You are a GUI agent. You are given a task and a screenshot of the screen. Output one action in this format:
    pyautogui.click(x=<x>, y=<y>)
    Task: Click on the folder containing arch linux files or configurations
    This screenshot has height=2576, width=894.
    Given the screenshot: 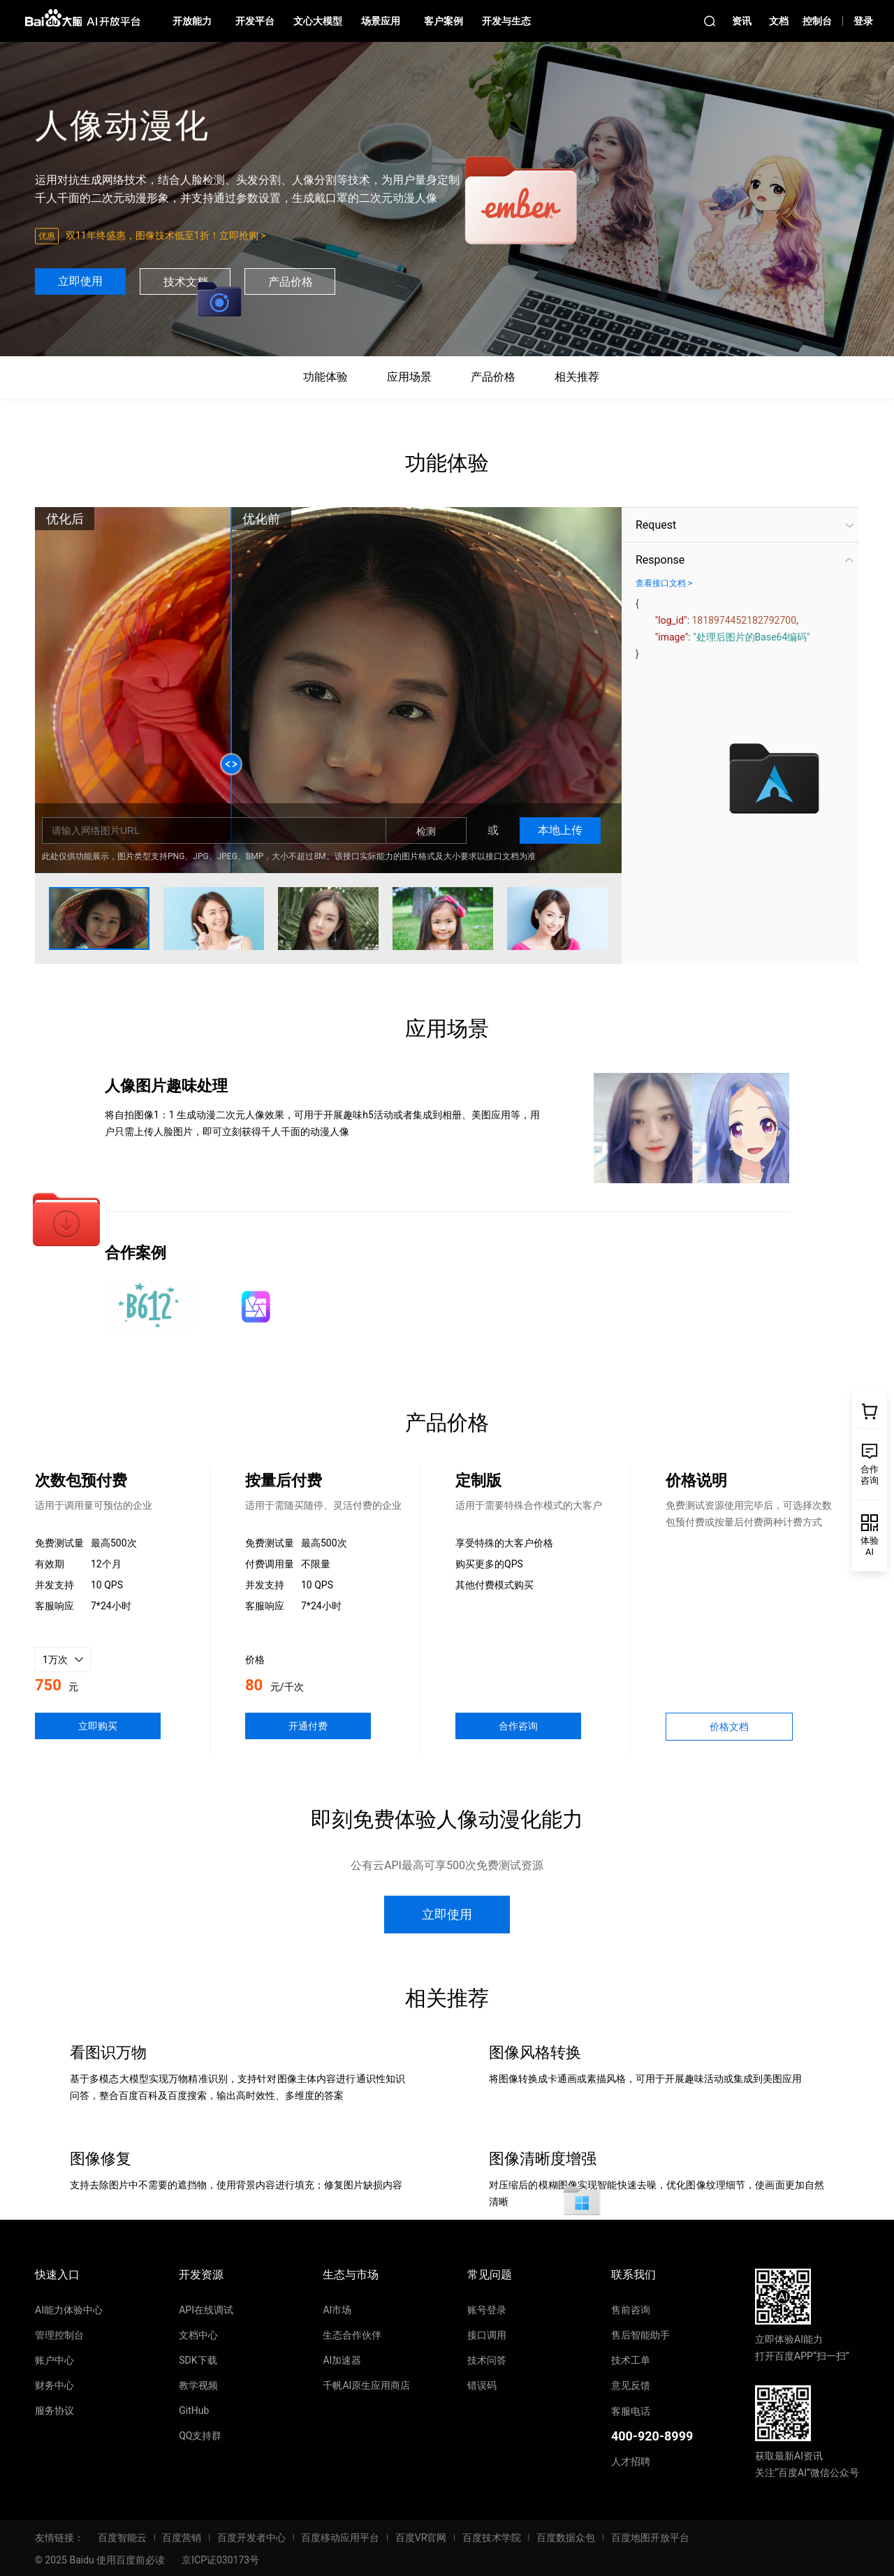 What is the action you would take?
    pyautogui.click(x=774, y=781)
    